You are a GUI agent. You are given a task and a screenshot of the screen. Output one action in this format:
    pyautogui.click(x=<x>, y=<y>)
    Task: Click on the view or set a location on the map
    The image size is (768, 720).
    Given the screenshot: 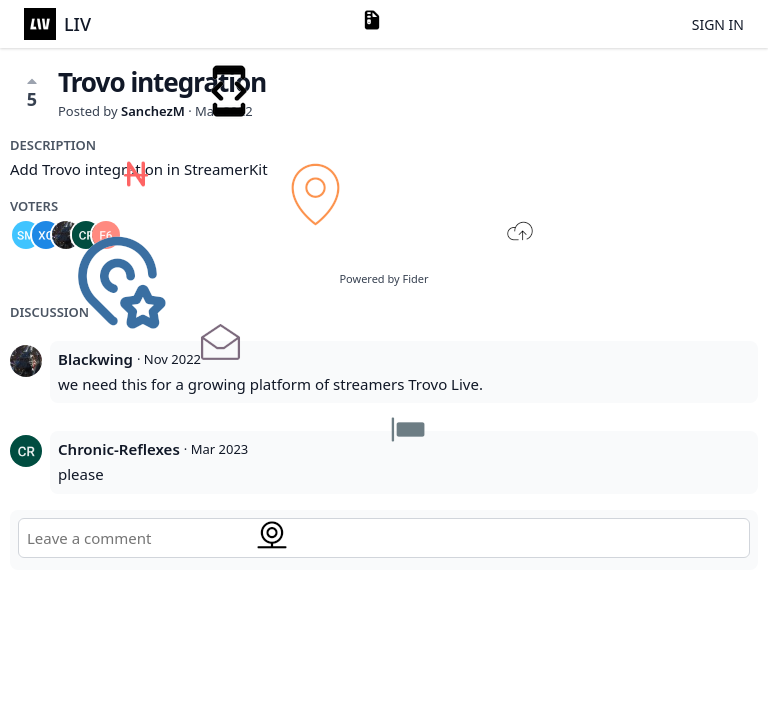 What is the action you would take?
    pyautogui.click(x=315, y=194)
    